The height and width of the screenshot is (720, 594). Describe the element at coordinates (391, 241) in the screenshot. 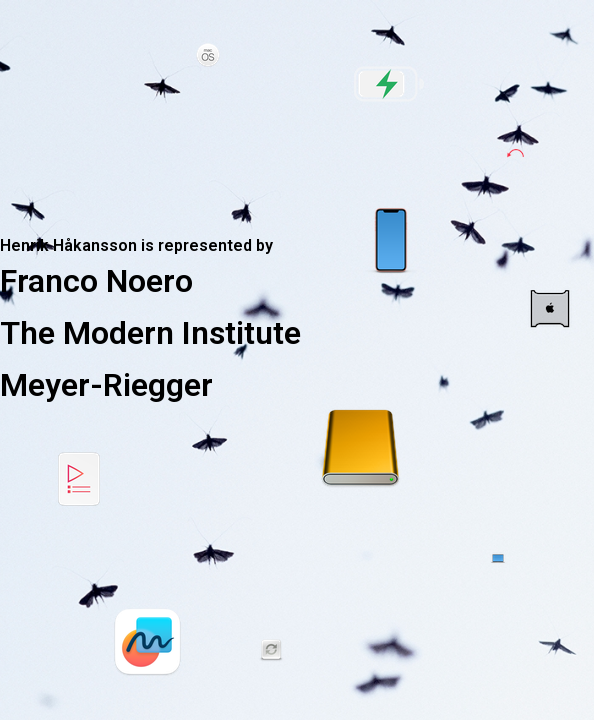

I see `iPhone XR device connected to your Mac` at that location.